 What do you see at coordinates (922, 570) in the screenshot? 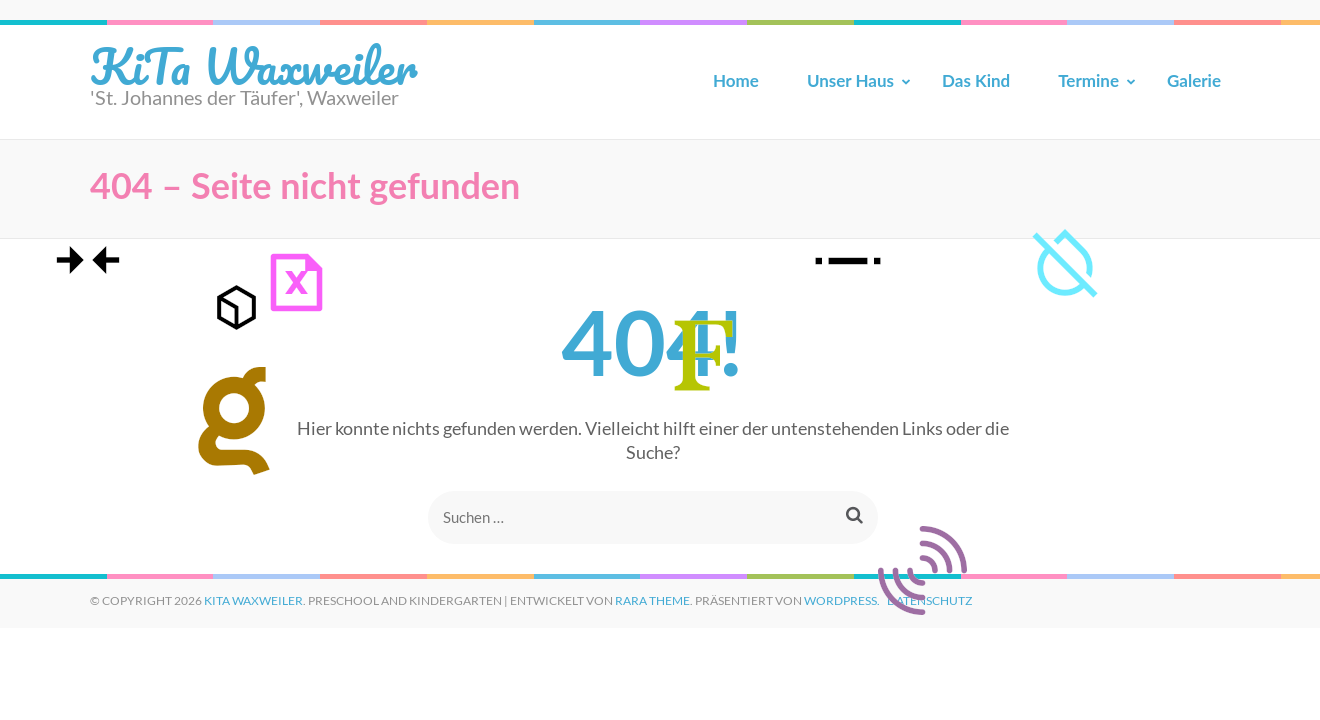
I see `sonarqube server logo` at bounding box center [922, 570].